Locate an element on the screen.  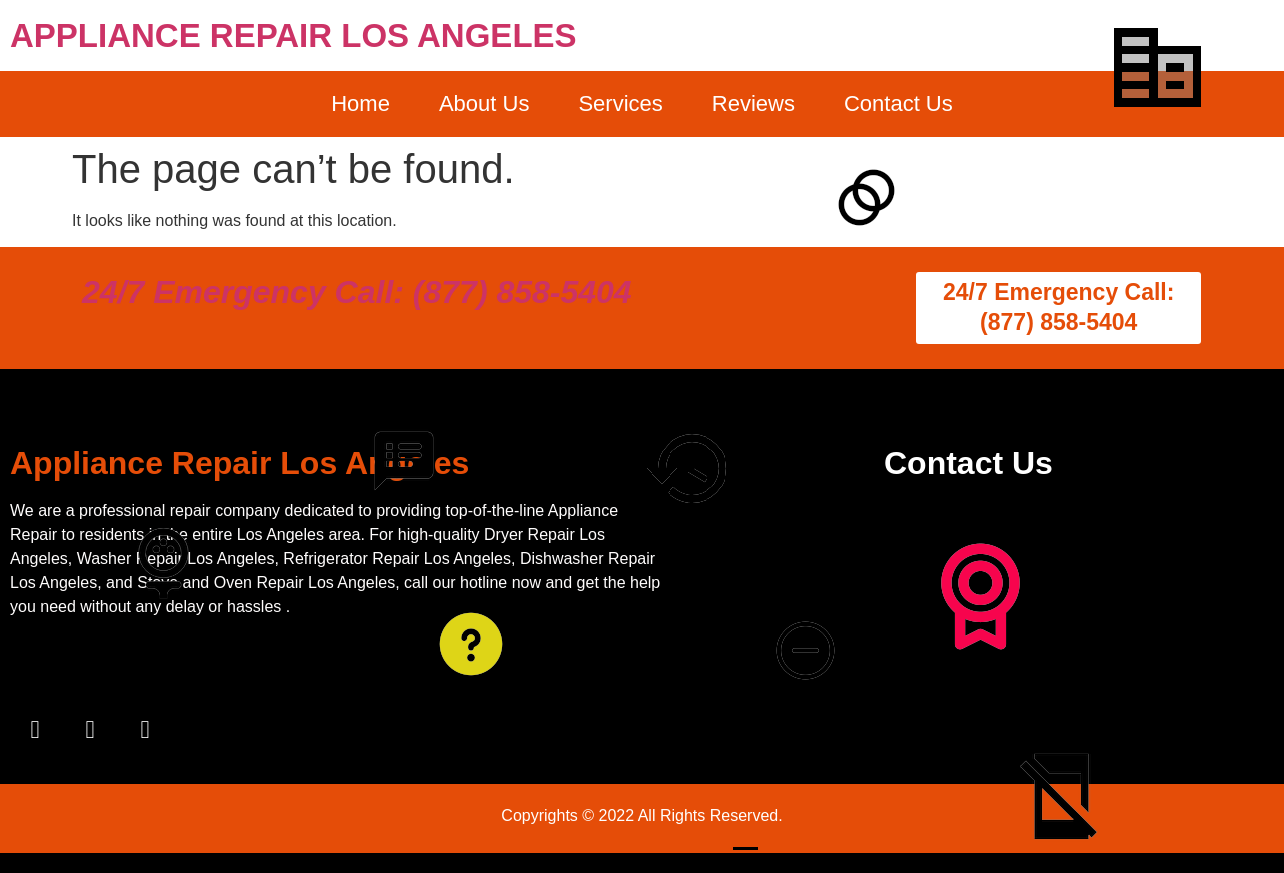
view speaker notes or presentation talking points is located at coordinates (404, 461).